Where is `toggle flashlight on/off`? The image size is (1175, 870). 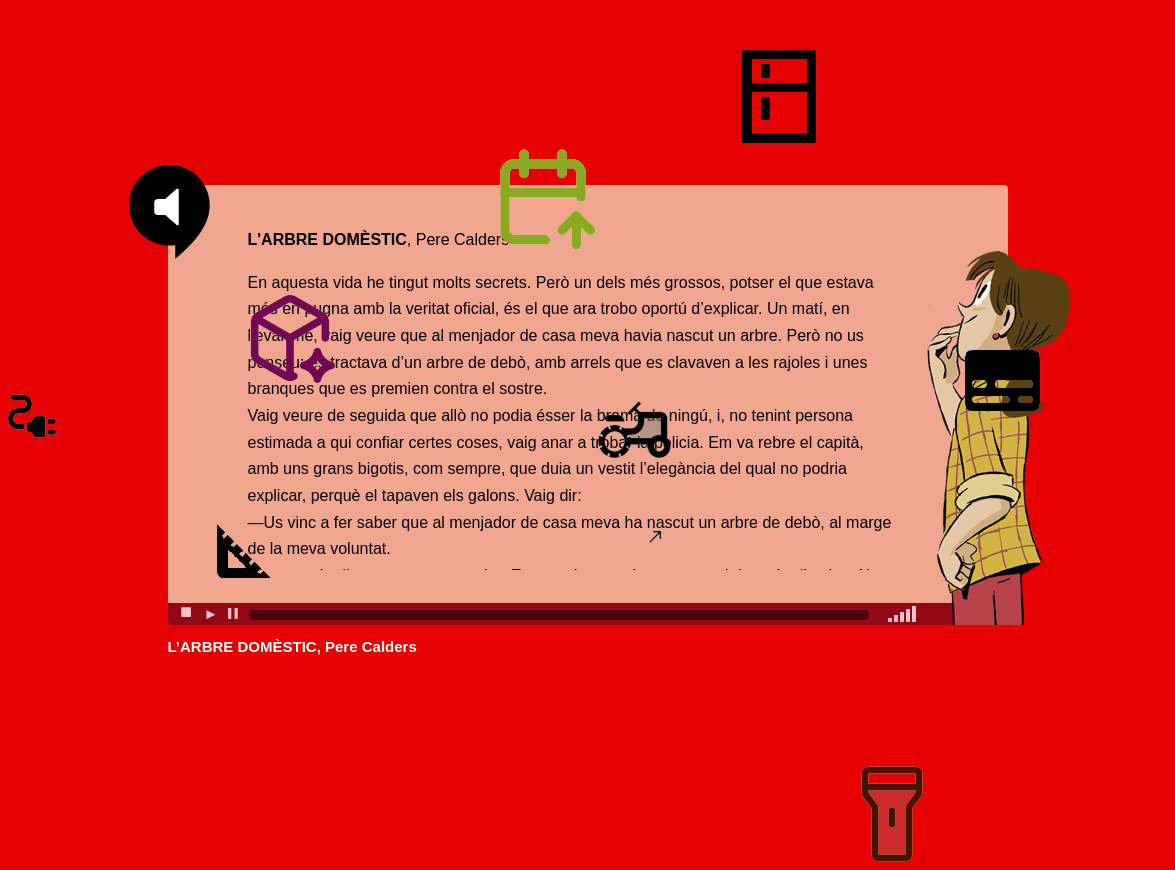
toggle flashlight on/off is located at coordinates (892, 814).